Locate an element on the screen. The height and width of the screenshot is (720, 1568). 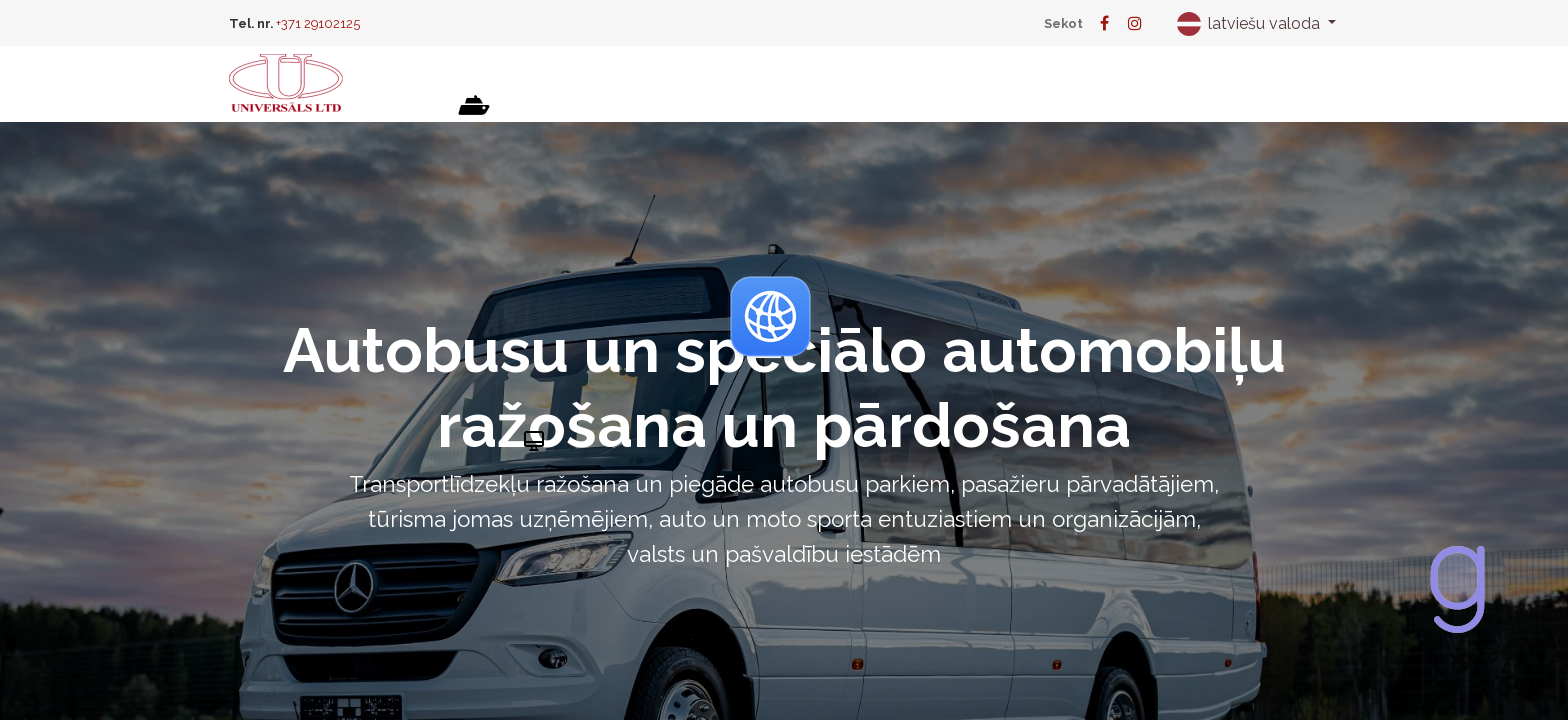
view on desktop display is located at coordinates (534, 441).